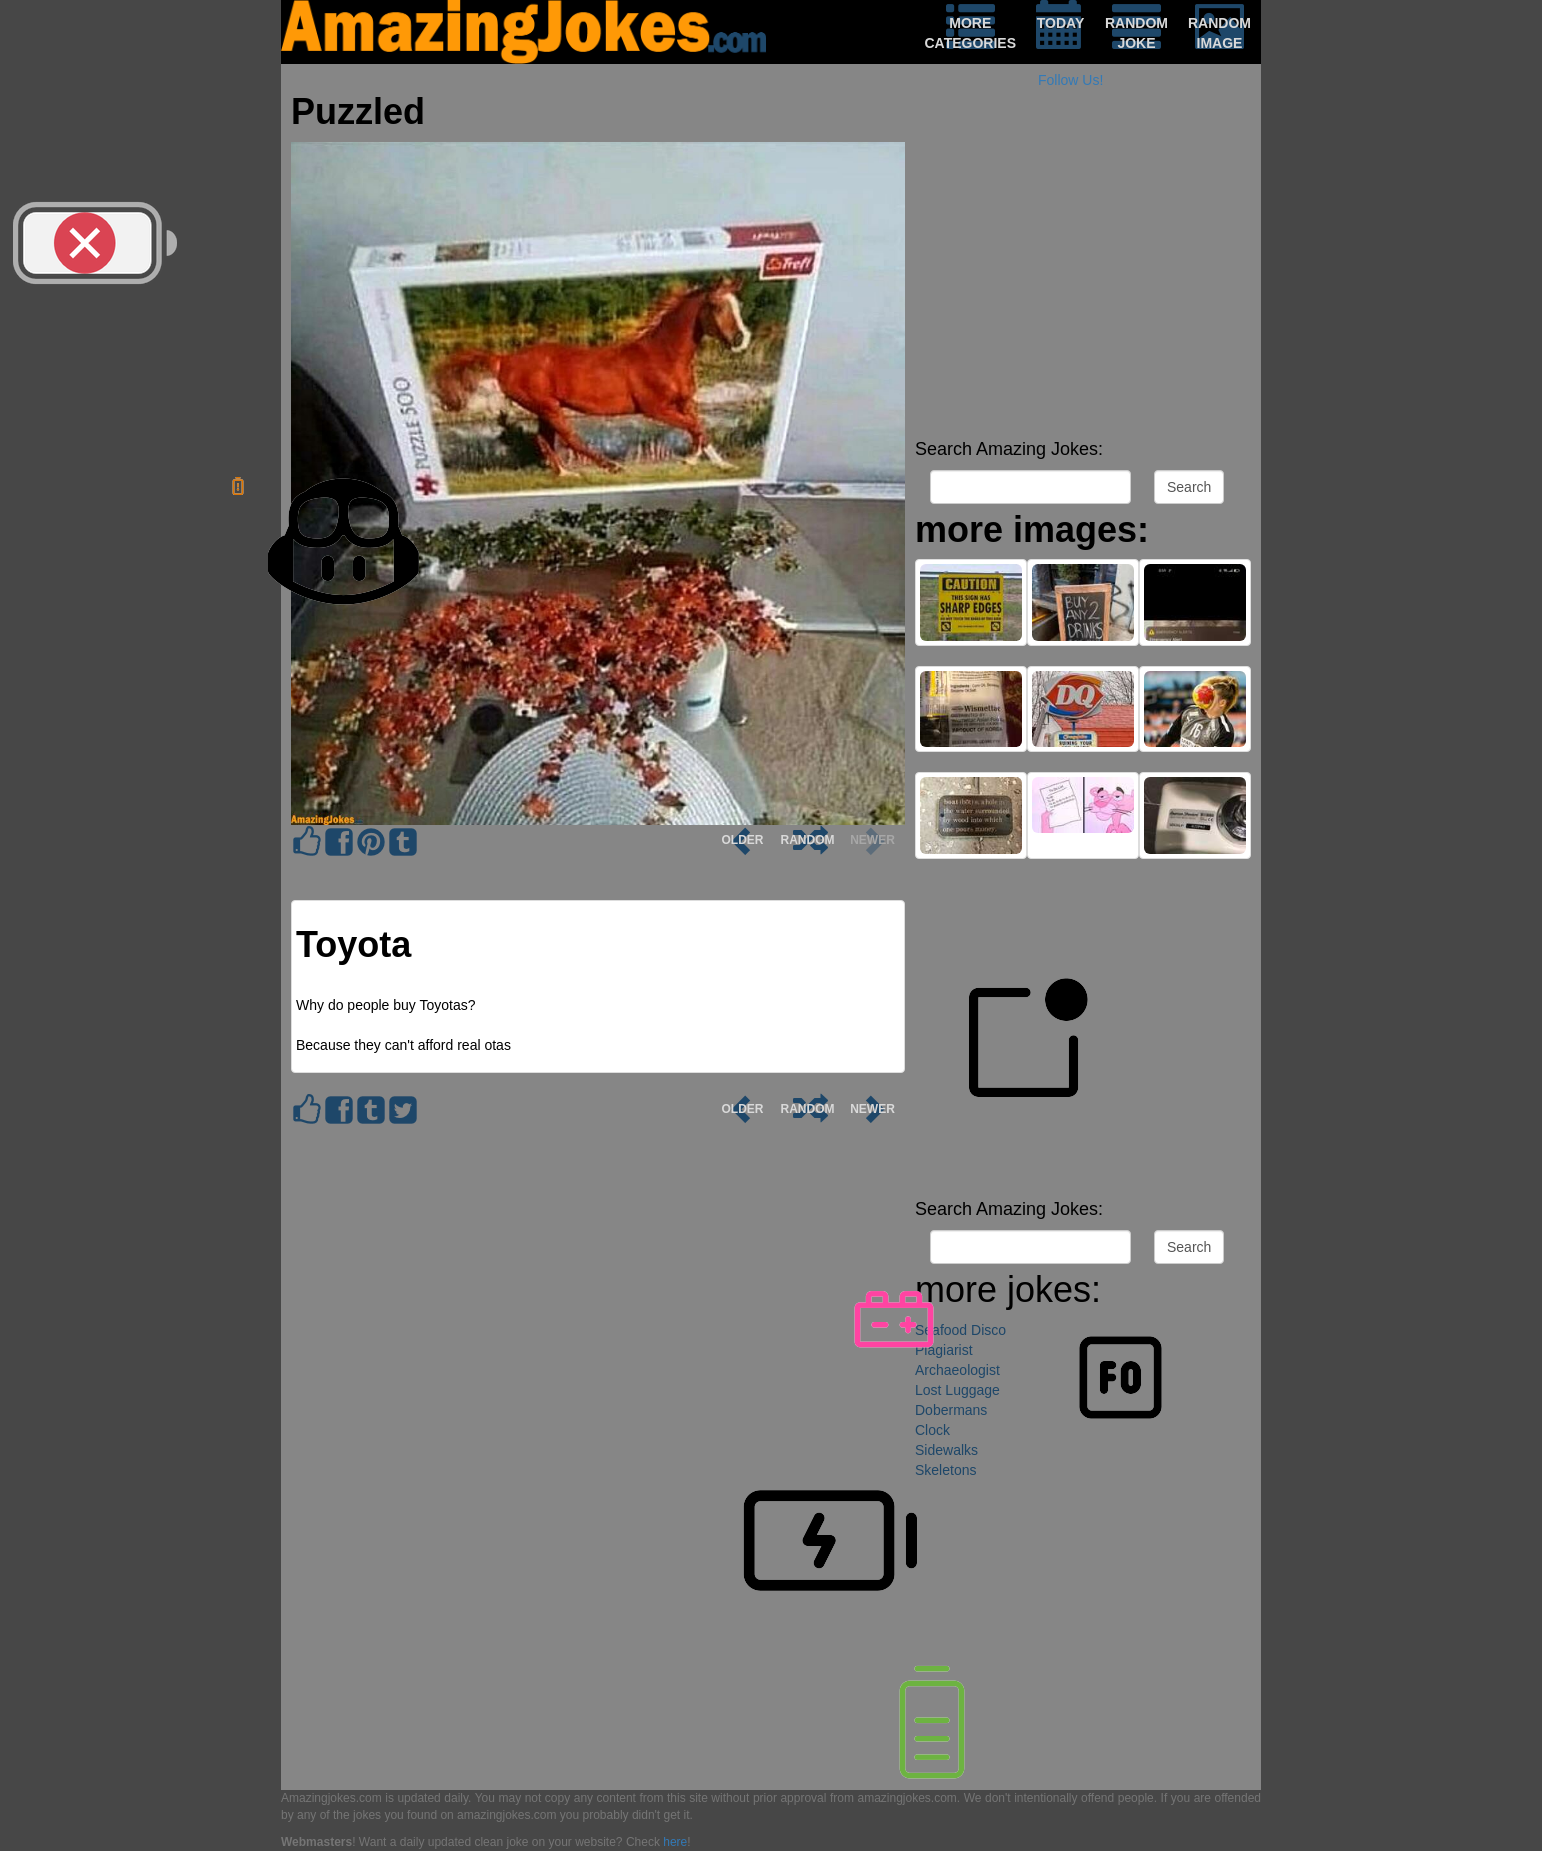  What do you see at coordinates (1120, 1377) in the screenshot?
I see `f0 function key or keyboard shortcut` at bounding box center [1120, 1377].